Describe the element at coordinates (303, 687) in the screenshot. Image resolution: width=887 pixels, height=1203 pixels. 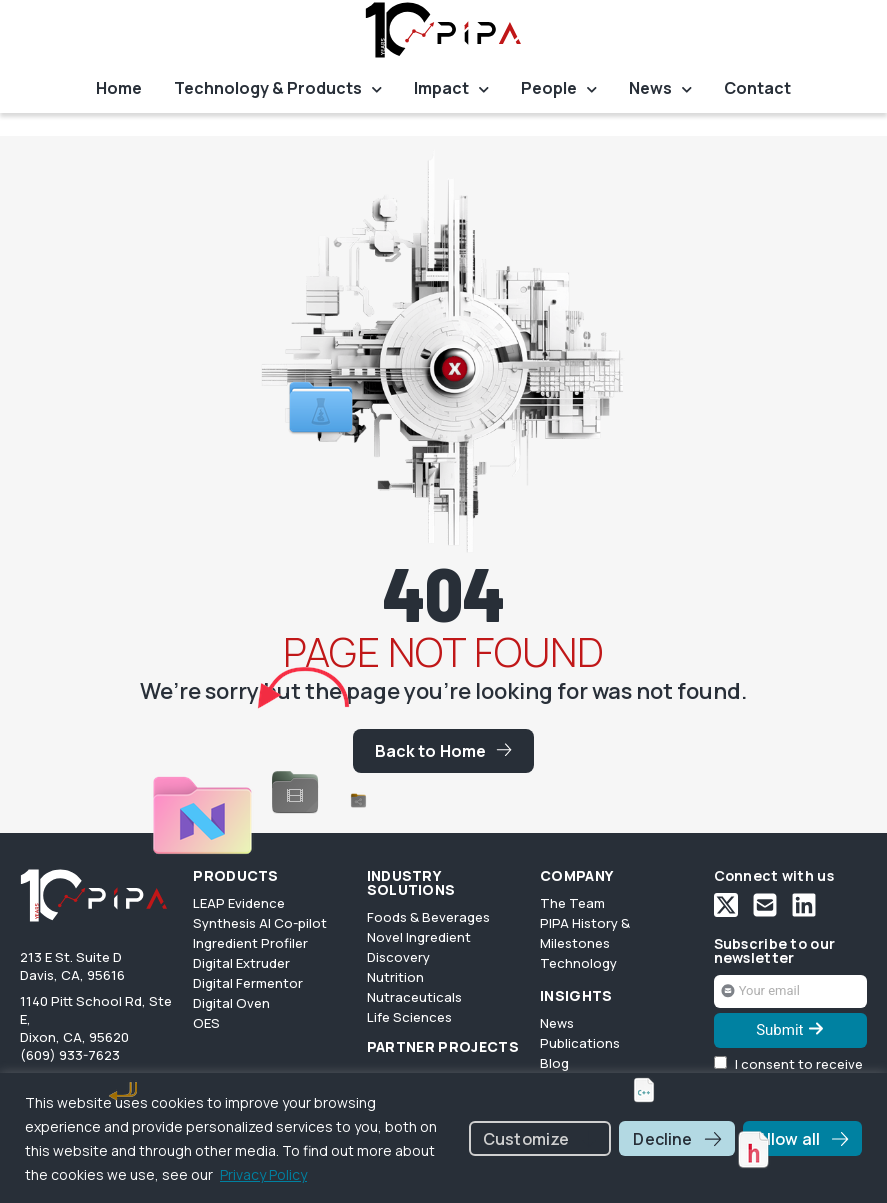
I see `undo the last action` at that location.